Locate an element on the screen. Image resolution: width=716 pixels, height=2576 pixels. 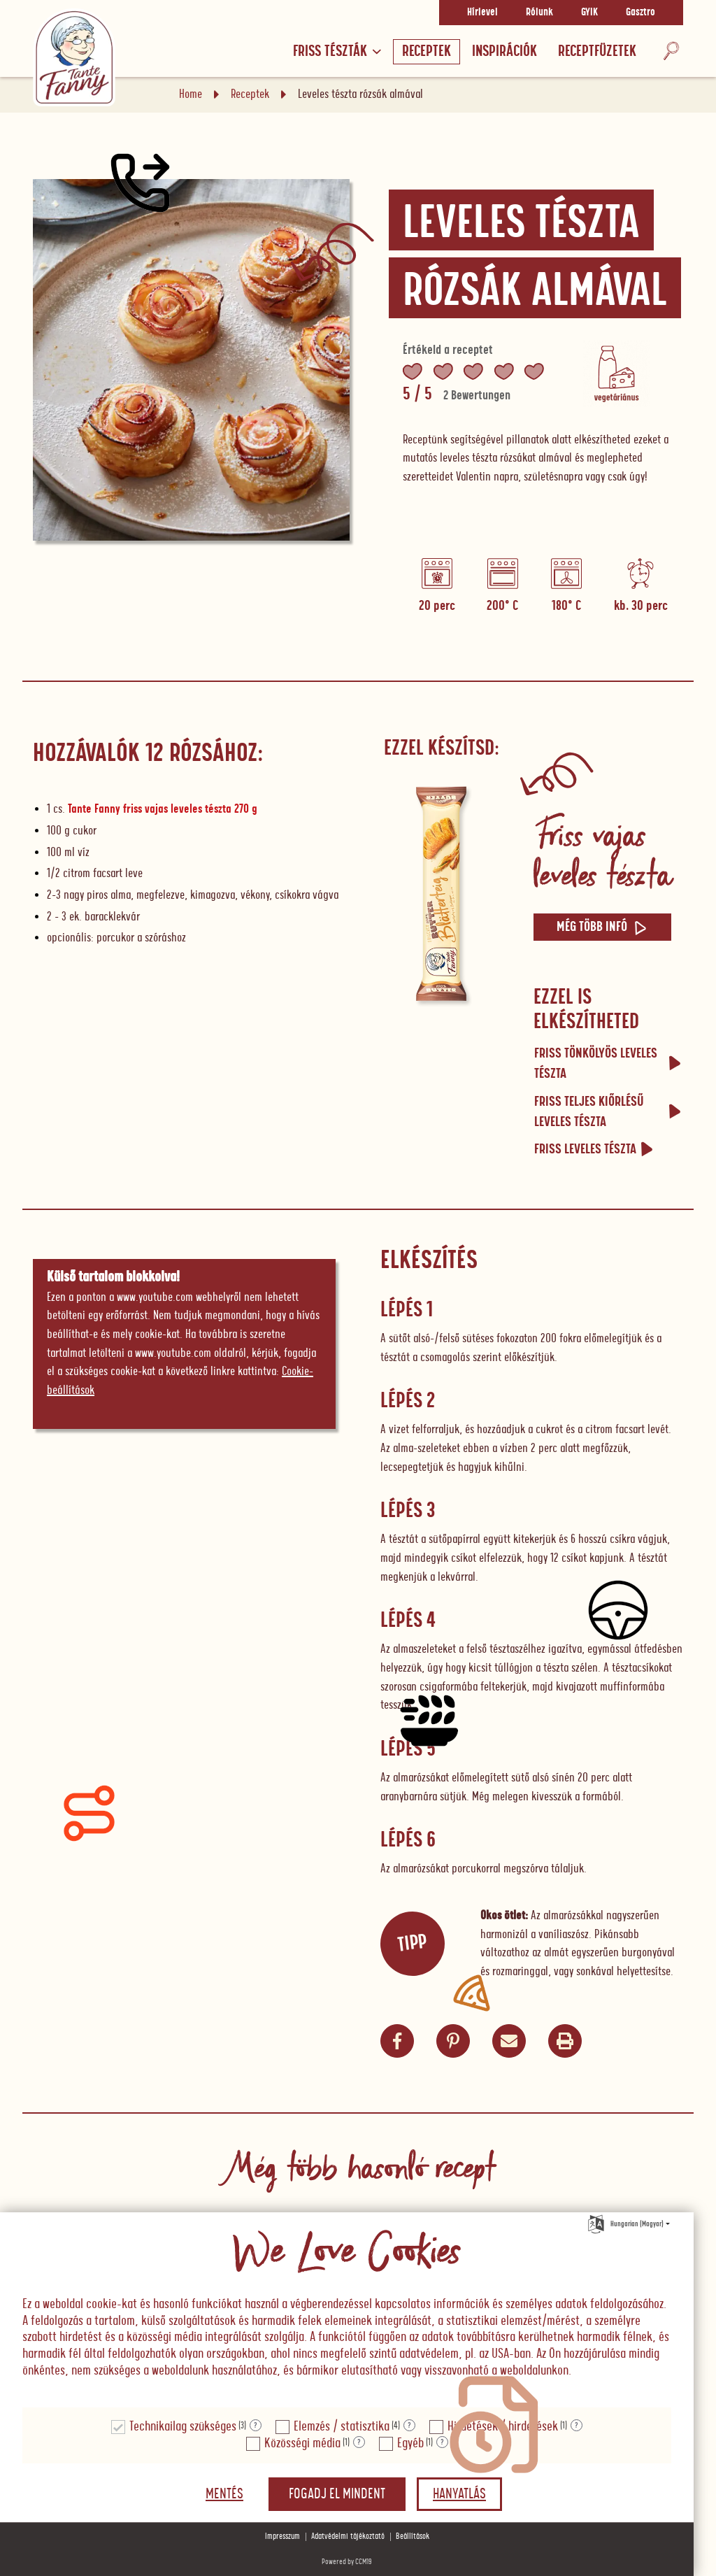
view file history or recent changes is located at coordinates (498, 2424).